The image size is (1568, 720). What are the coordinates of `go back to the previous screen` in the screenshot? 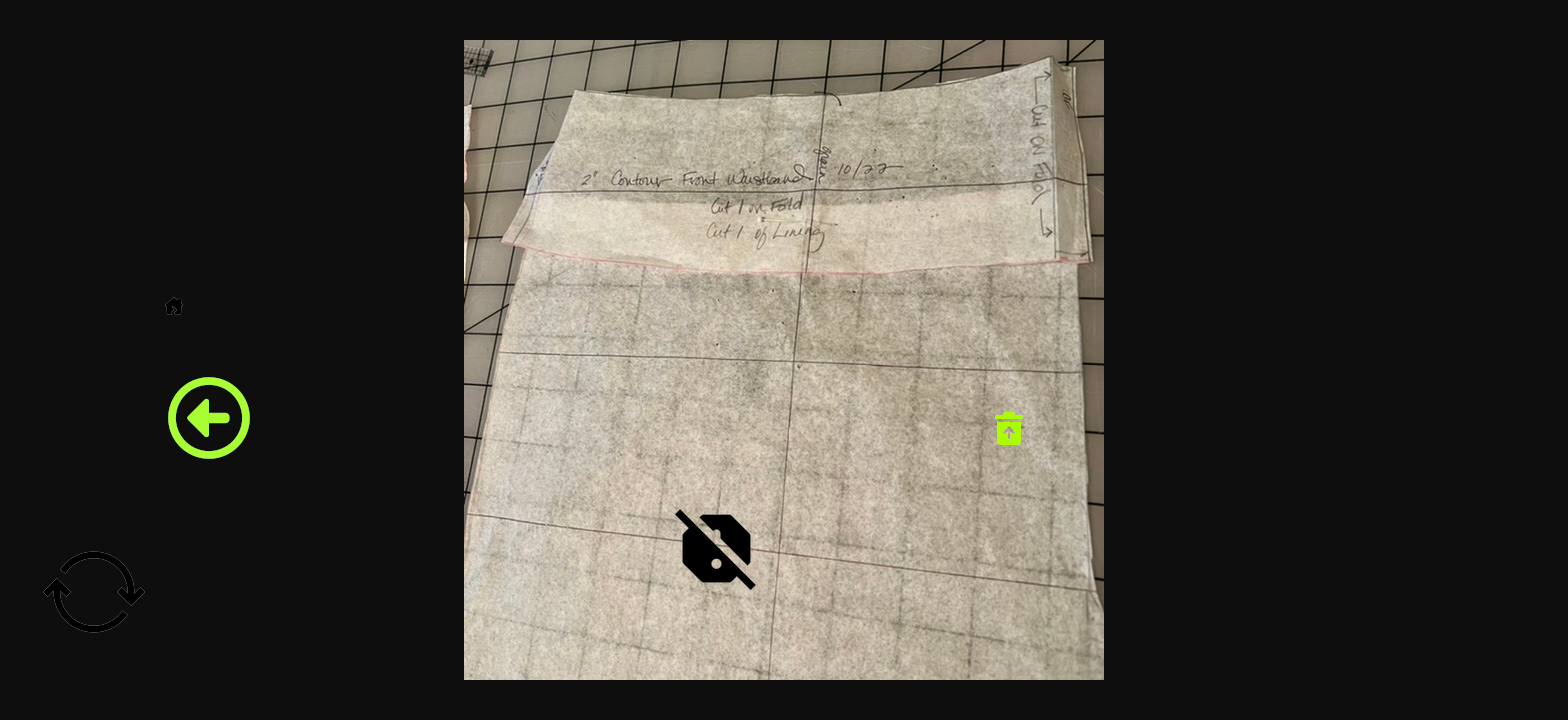 It's located at (209, 418).